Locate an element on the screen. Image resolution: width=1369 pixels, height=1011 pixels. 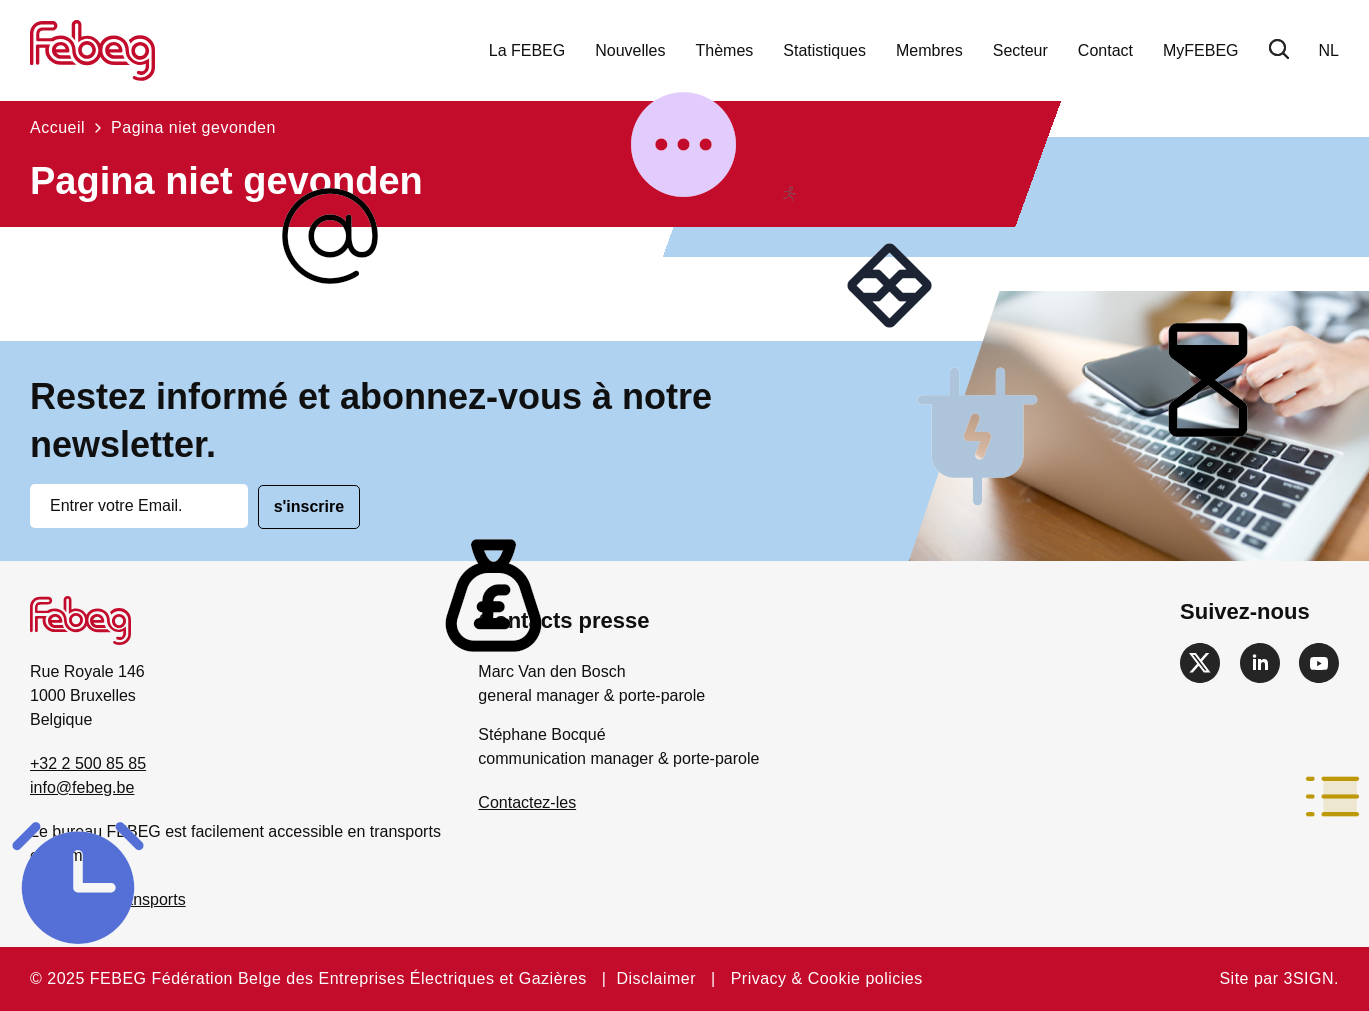
view items in a list format is located at coordinates (1332, 796).